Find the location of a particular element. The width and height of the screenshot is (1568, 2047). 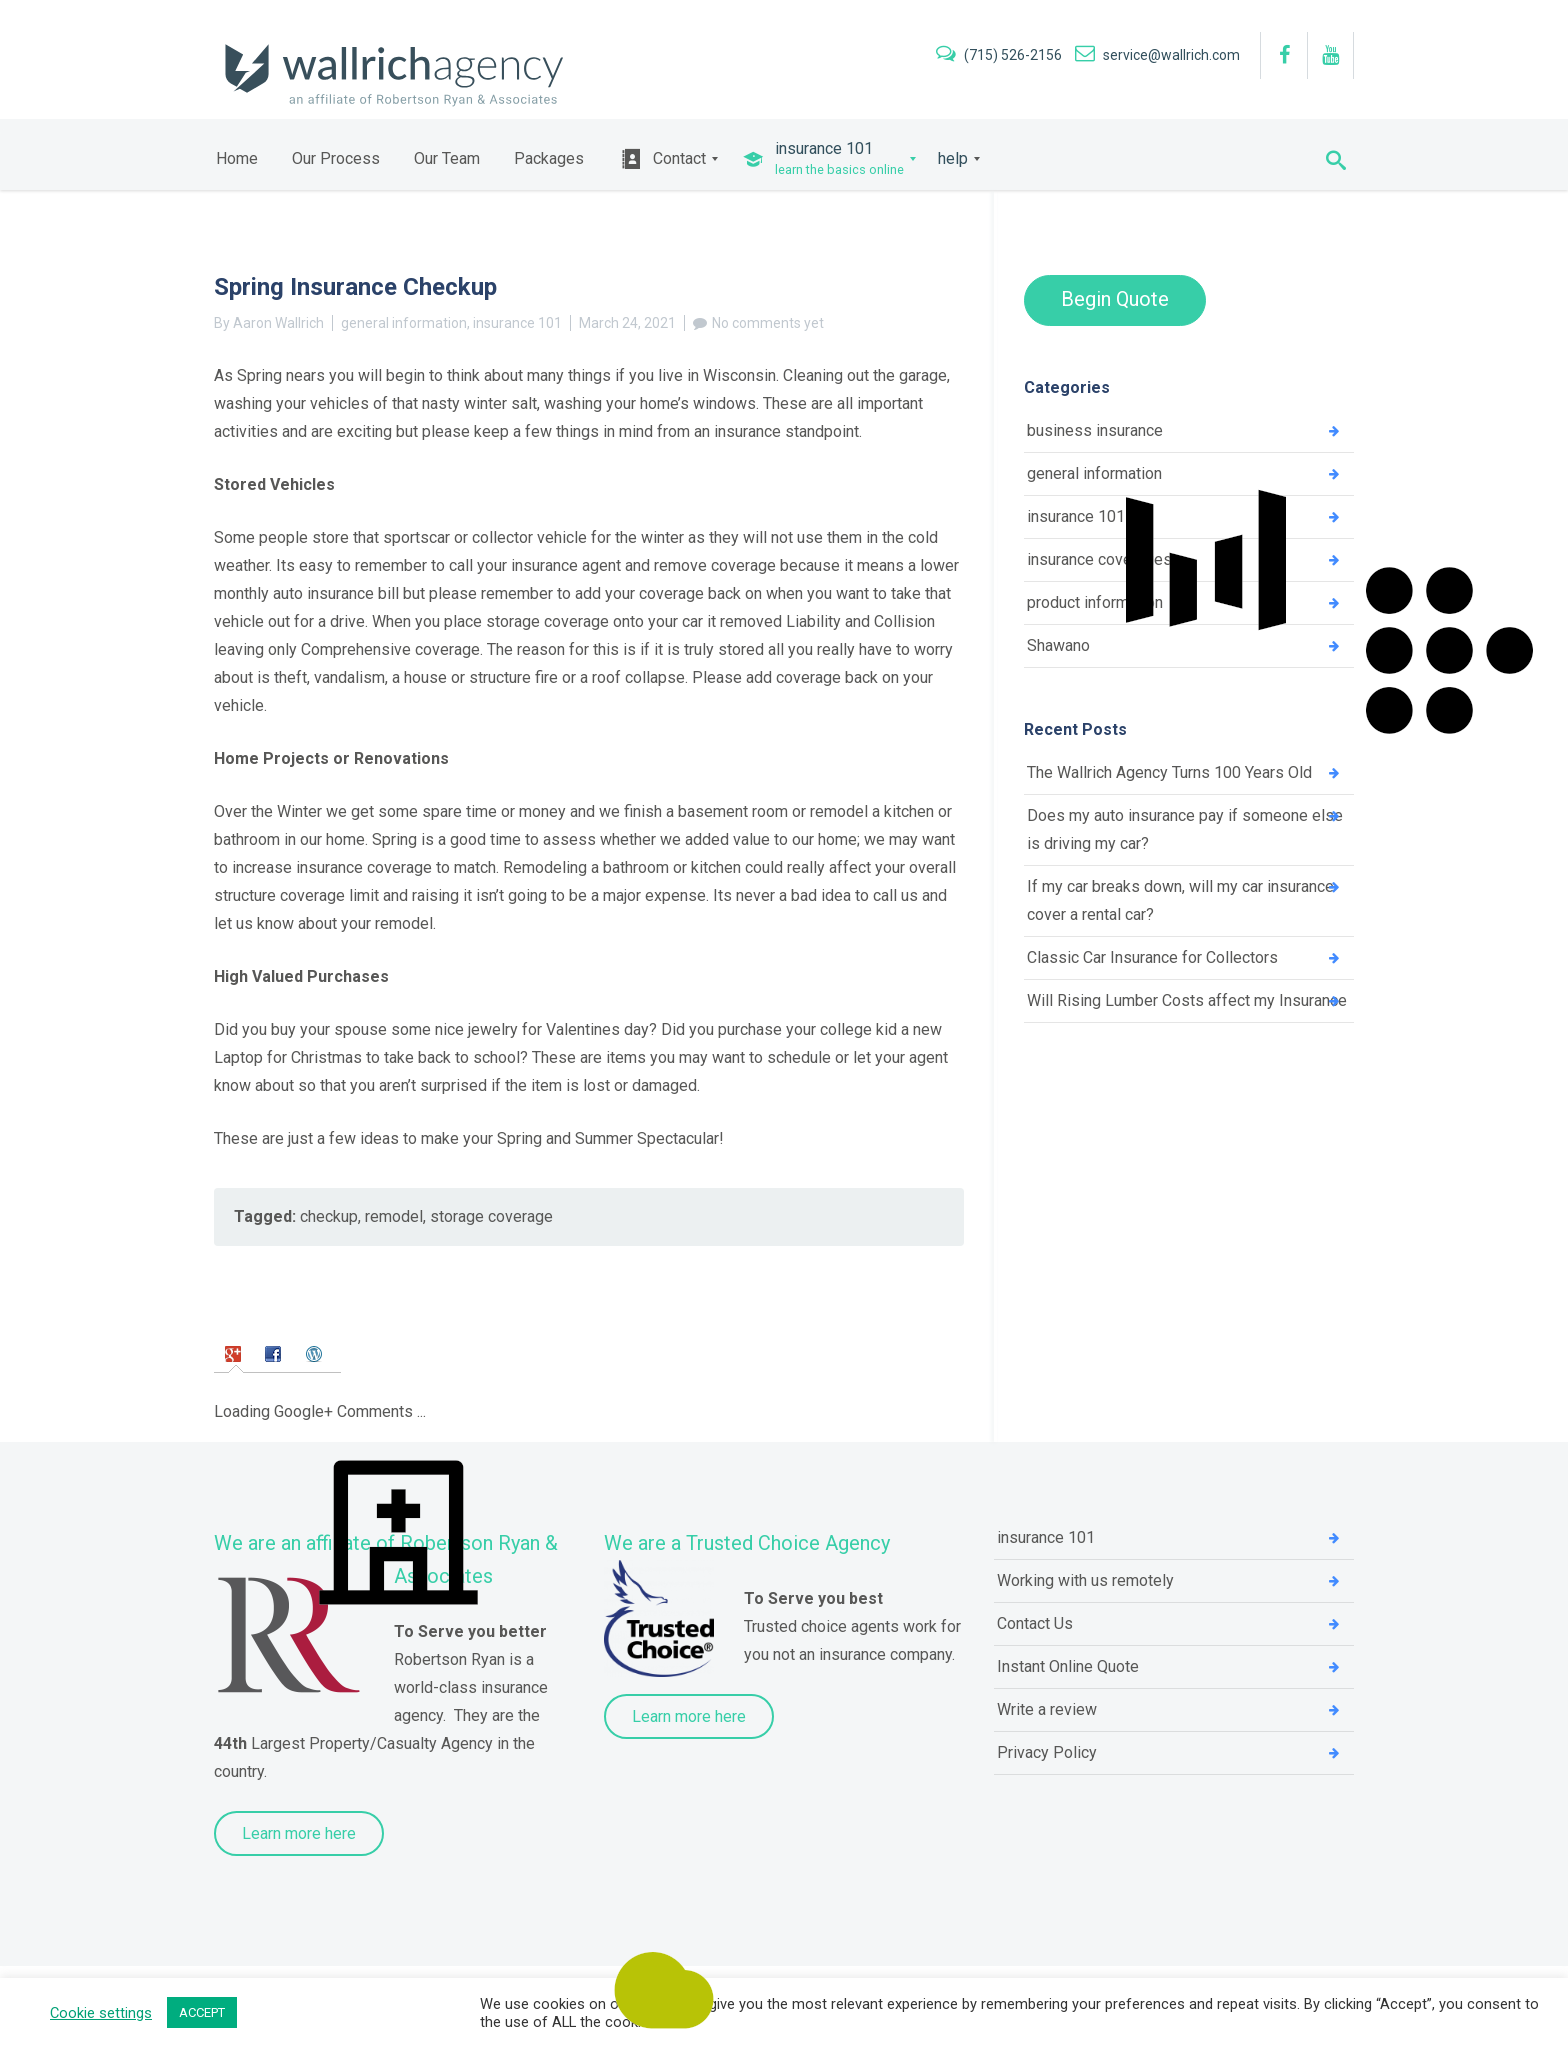

indicates cloudy weather conditions is located at coordinates (664, 1988).